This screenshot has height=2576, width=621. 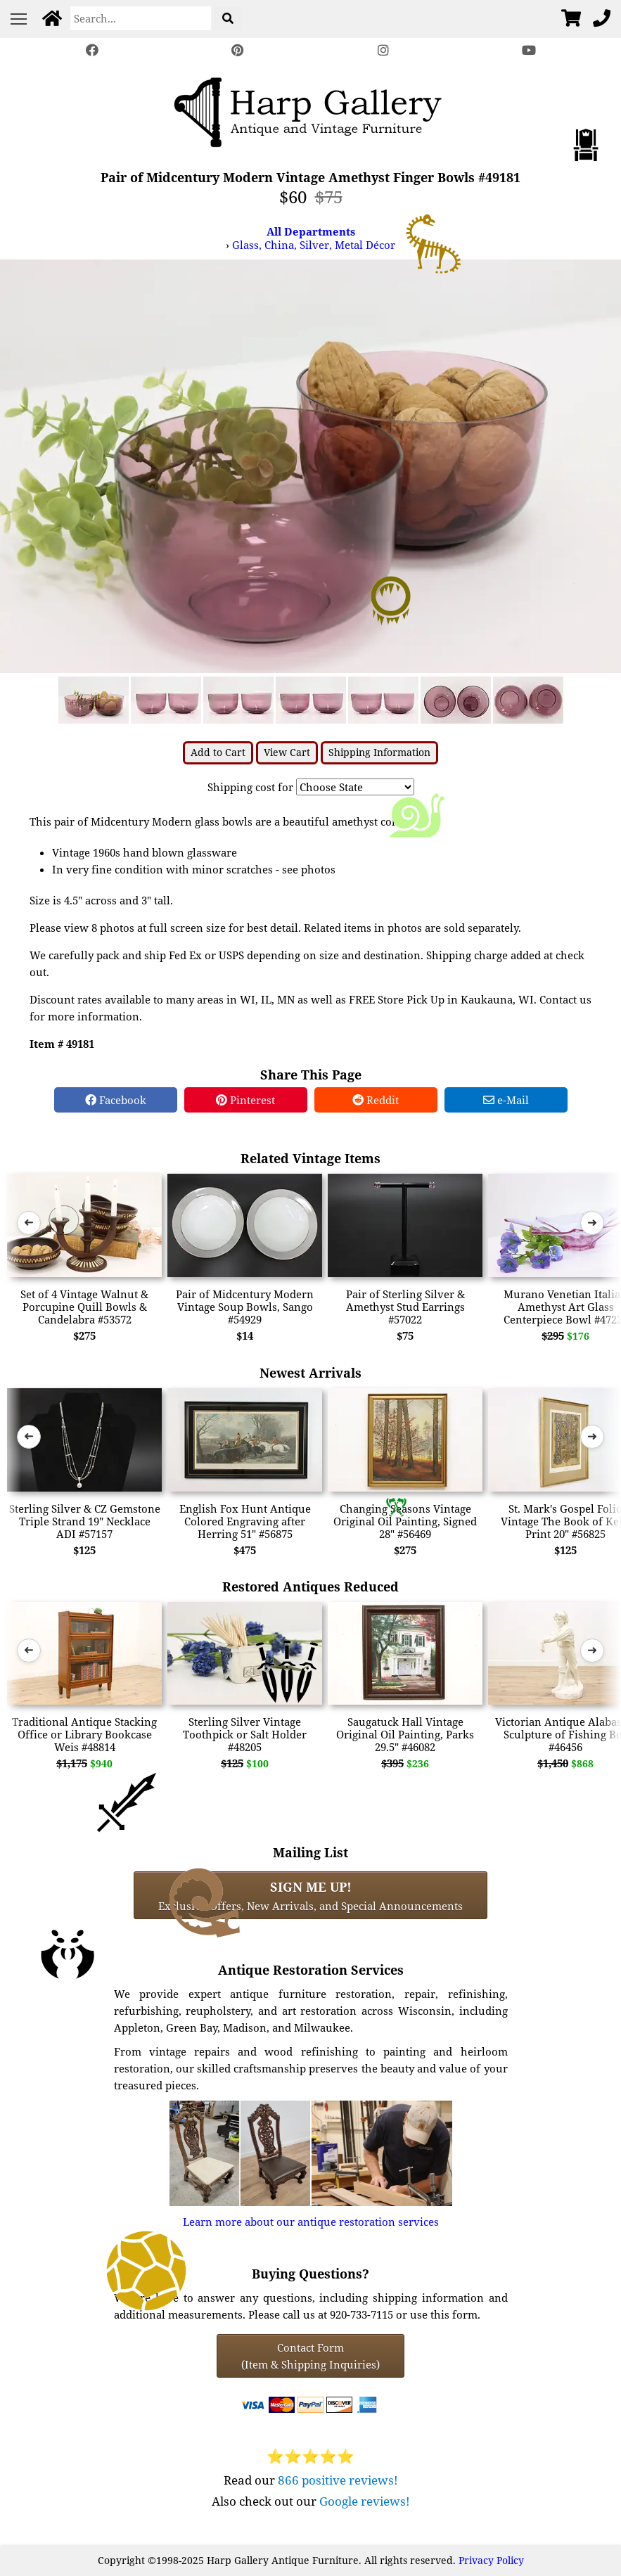 What do you see at coordinates (68, 1954) in the screenshot?
I see `insect or creature type indicator in a game interface` at bounding box center [68, 1954].